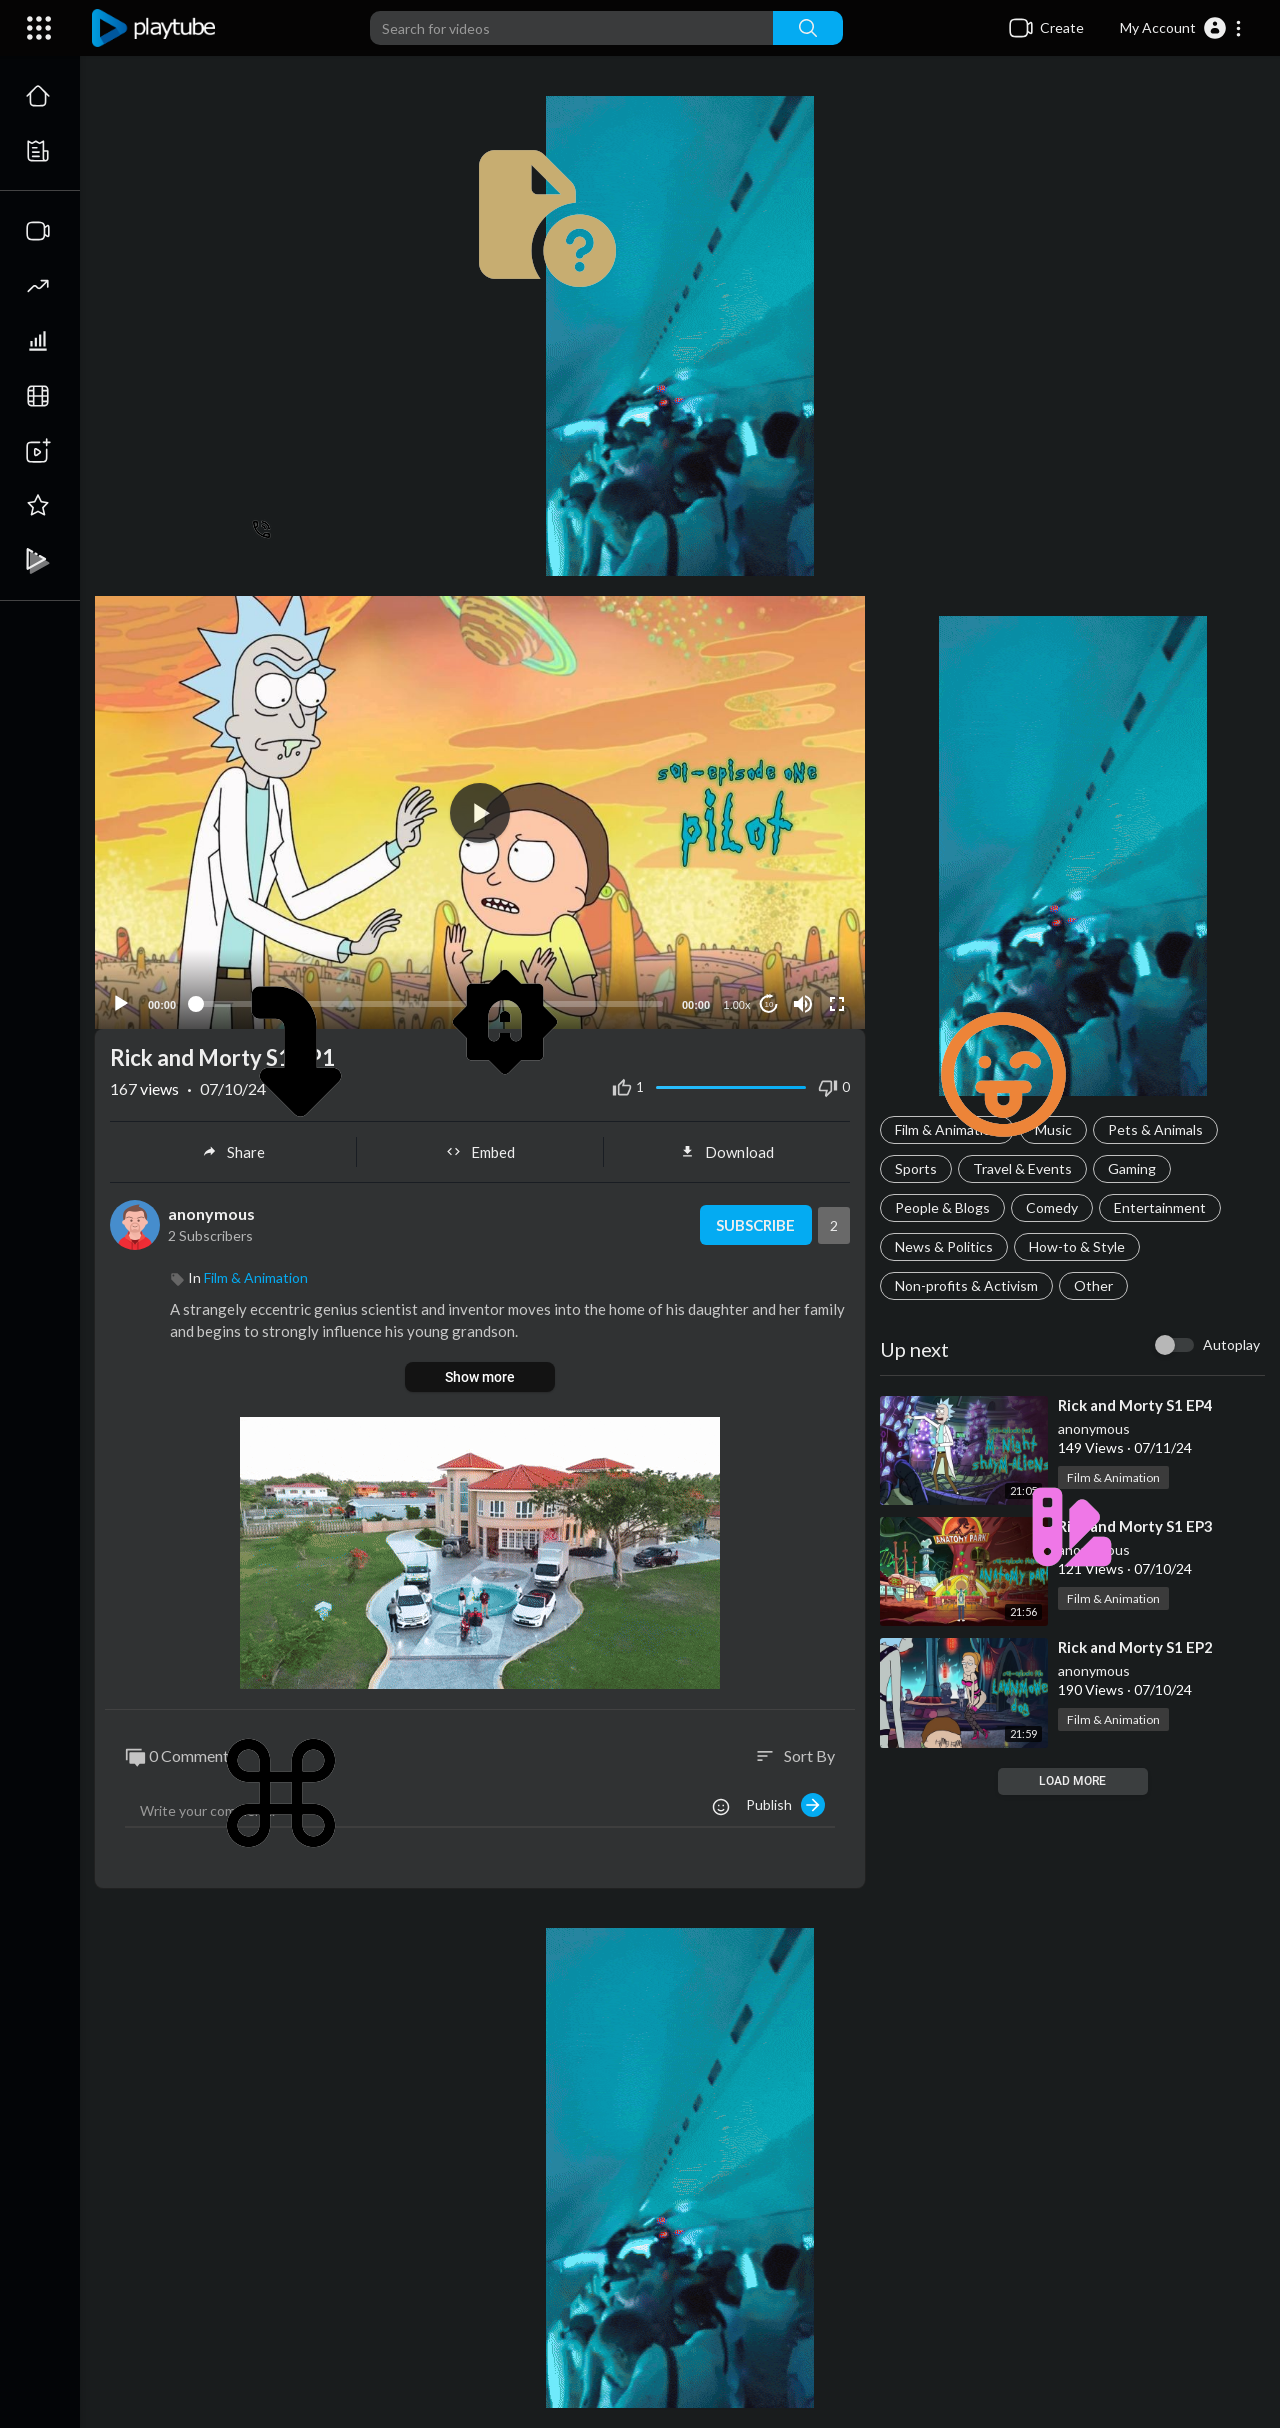  I want to click on indicates an active phone call in progress, so click(261, 529).